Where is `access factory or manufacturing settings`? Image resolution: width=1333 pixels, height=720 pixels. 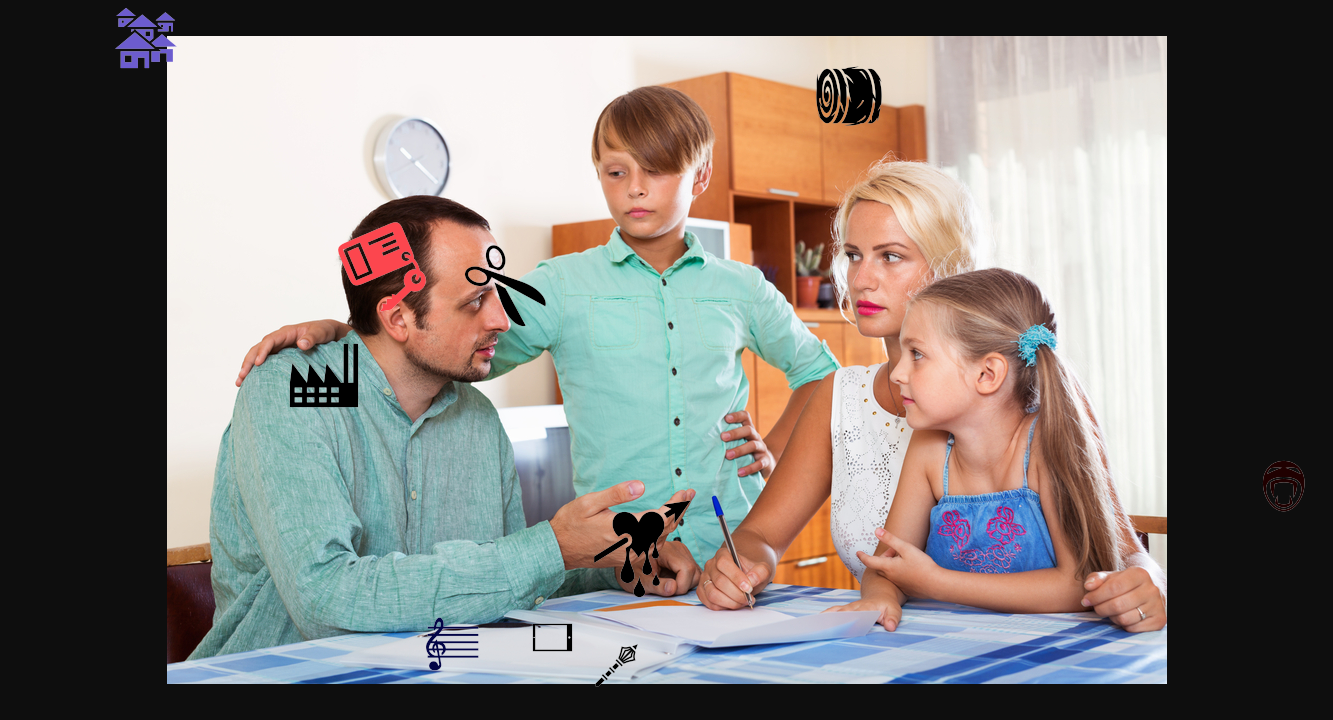
access factory or manufacturing settings is located at coordinates (324, 373).